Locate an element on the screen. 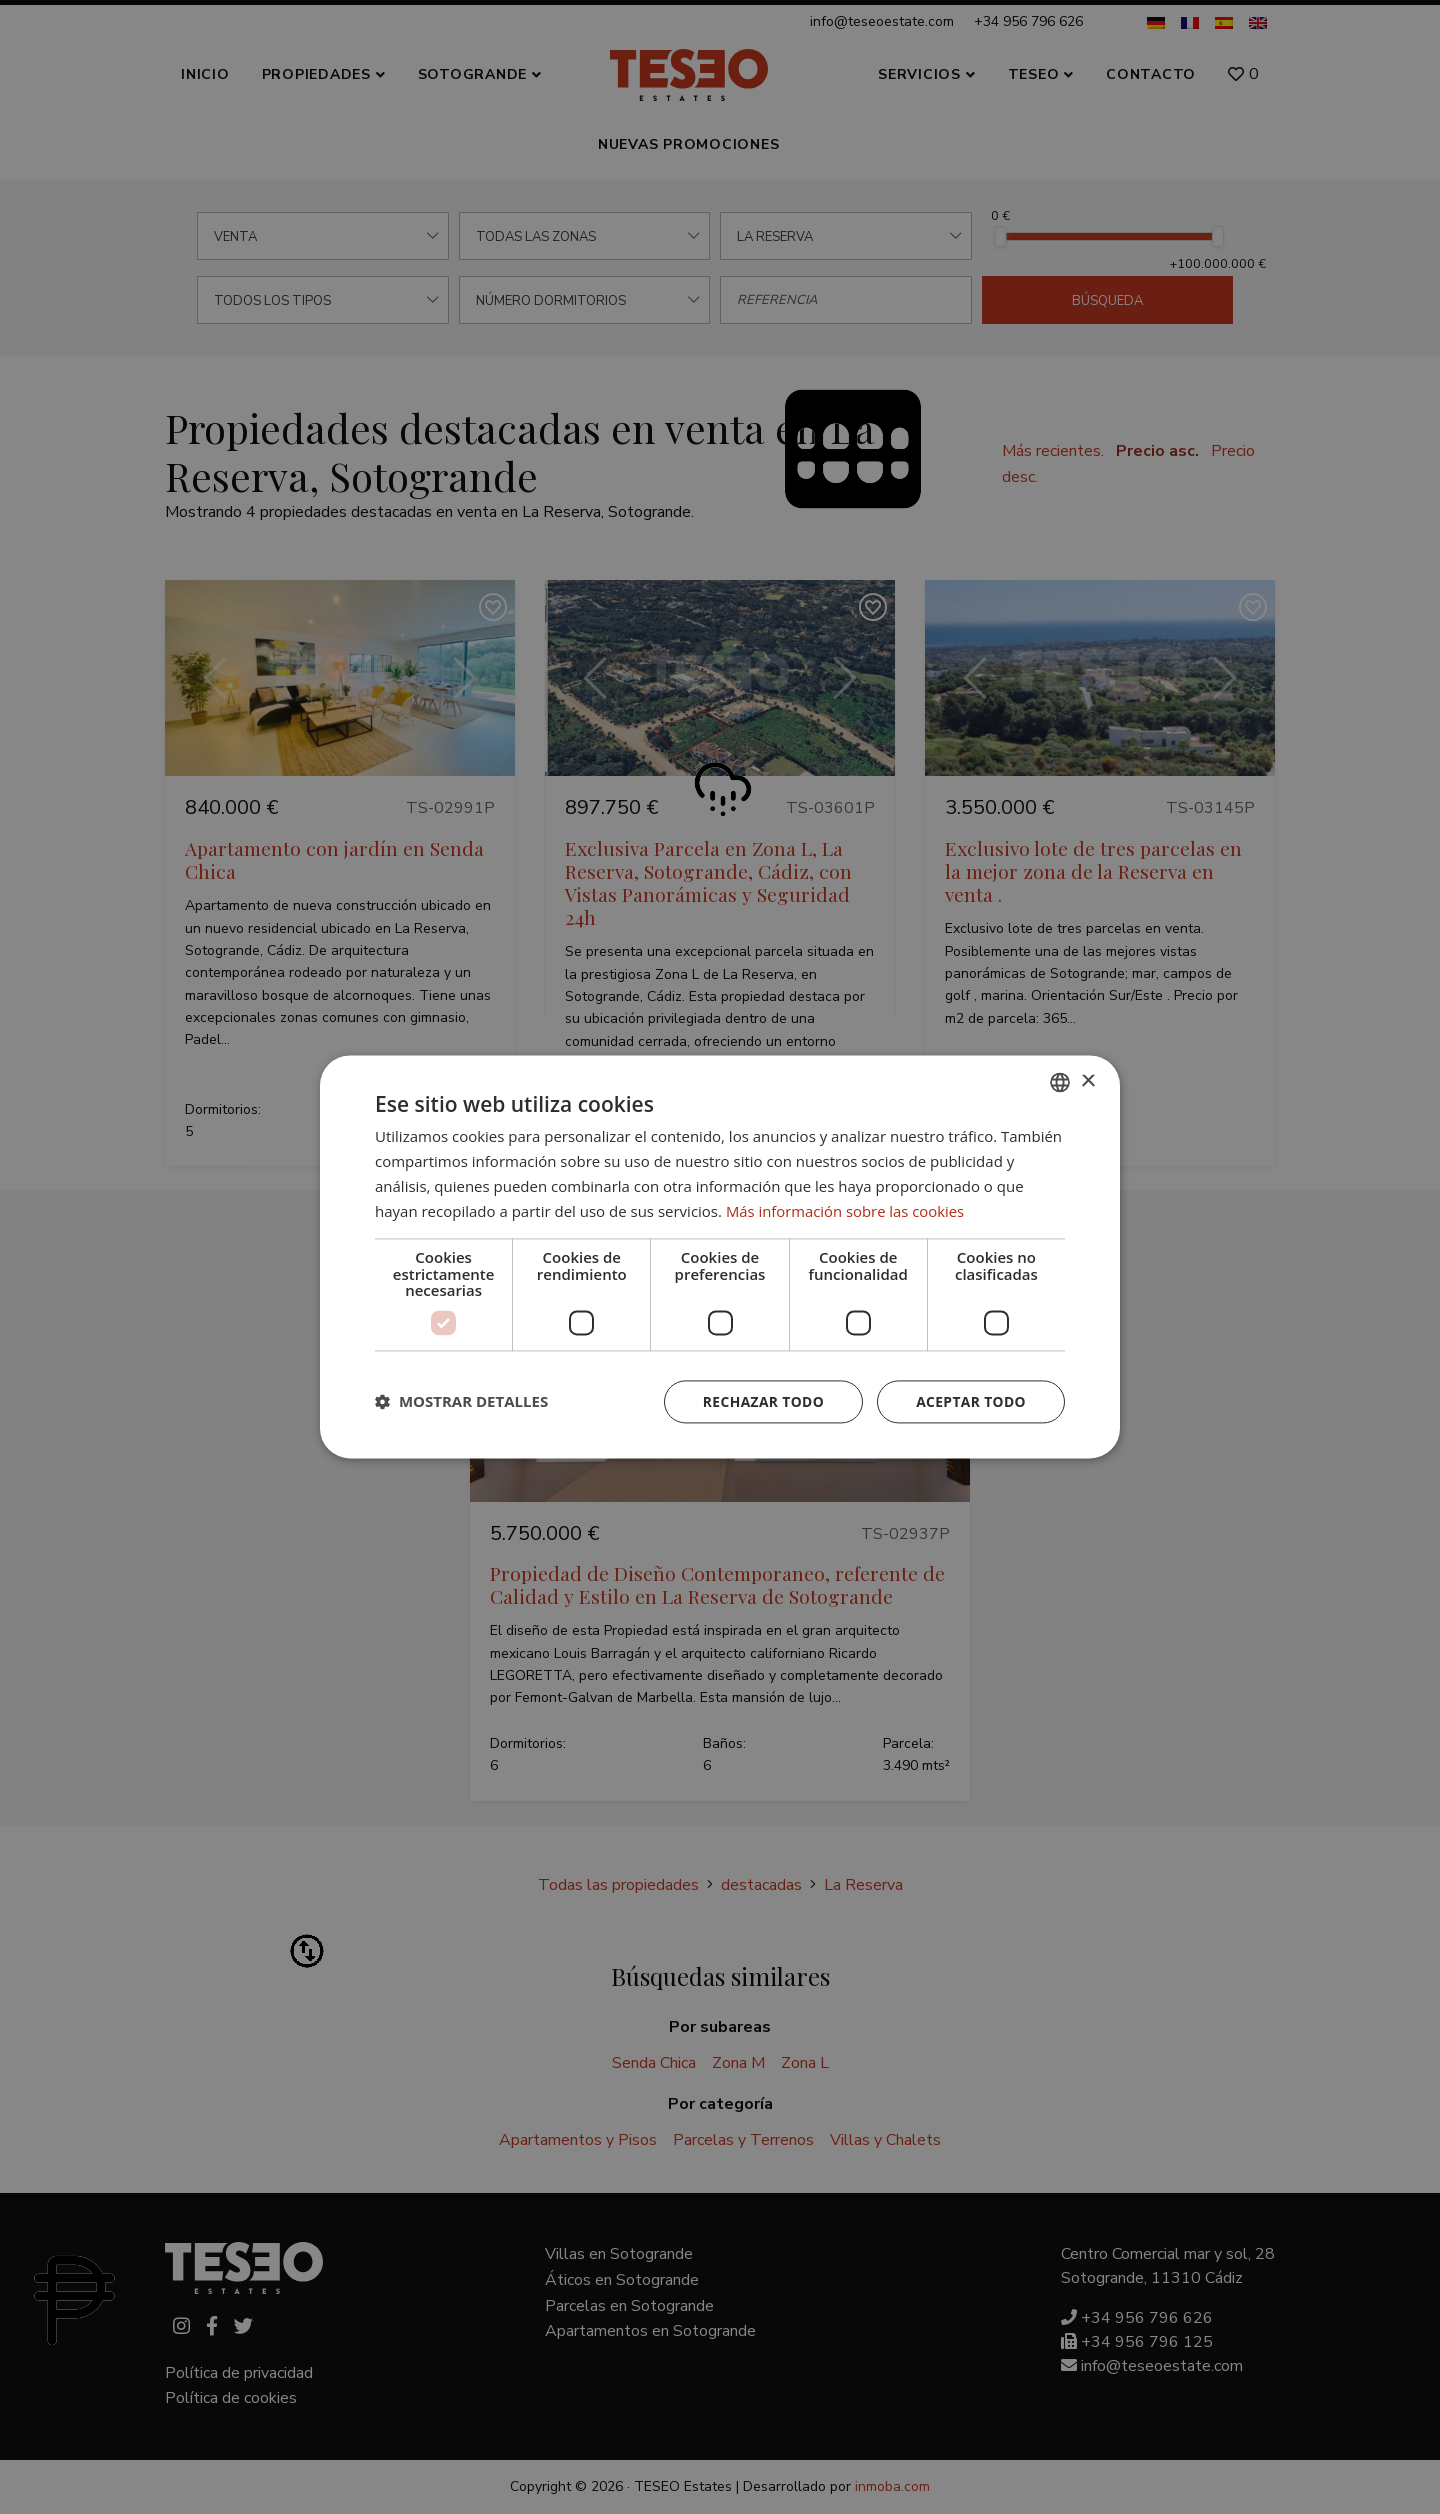  indicates hail weather conditions is located at coordinates (723, 788).